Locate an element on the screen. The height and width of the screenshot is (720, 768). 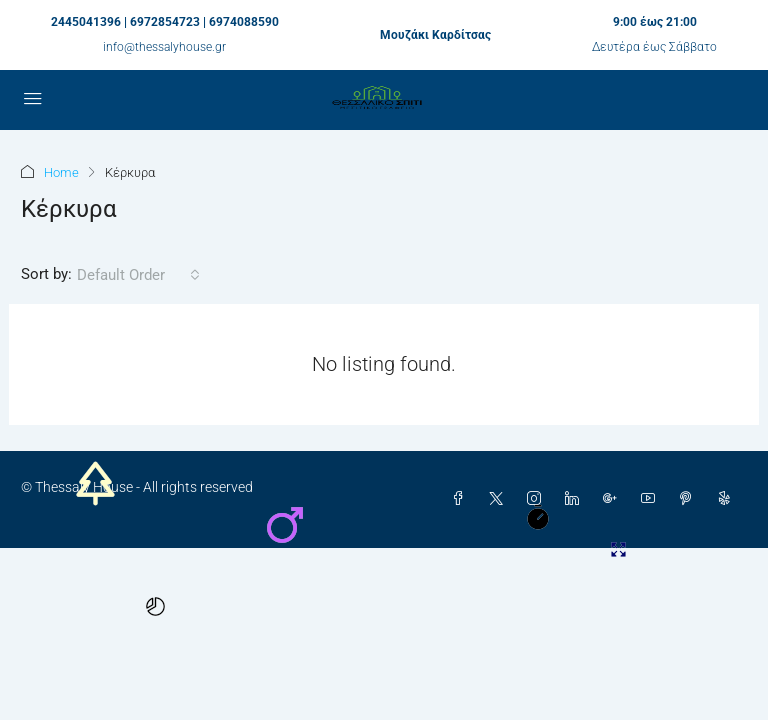
select male gender option is located at coordinates (285, 525).